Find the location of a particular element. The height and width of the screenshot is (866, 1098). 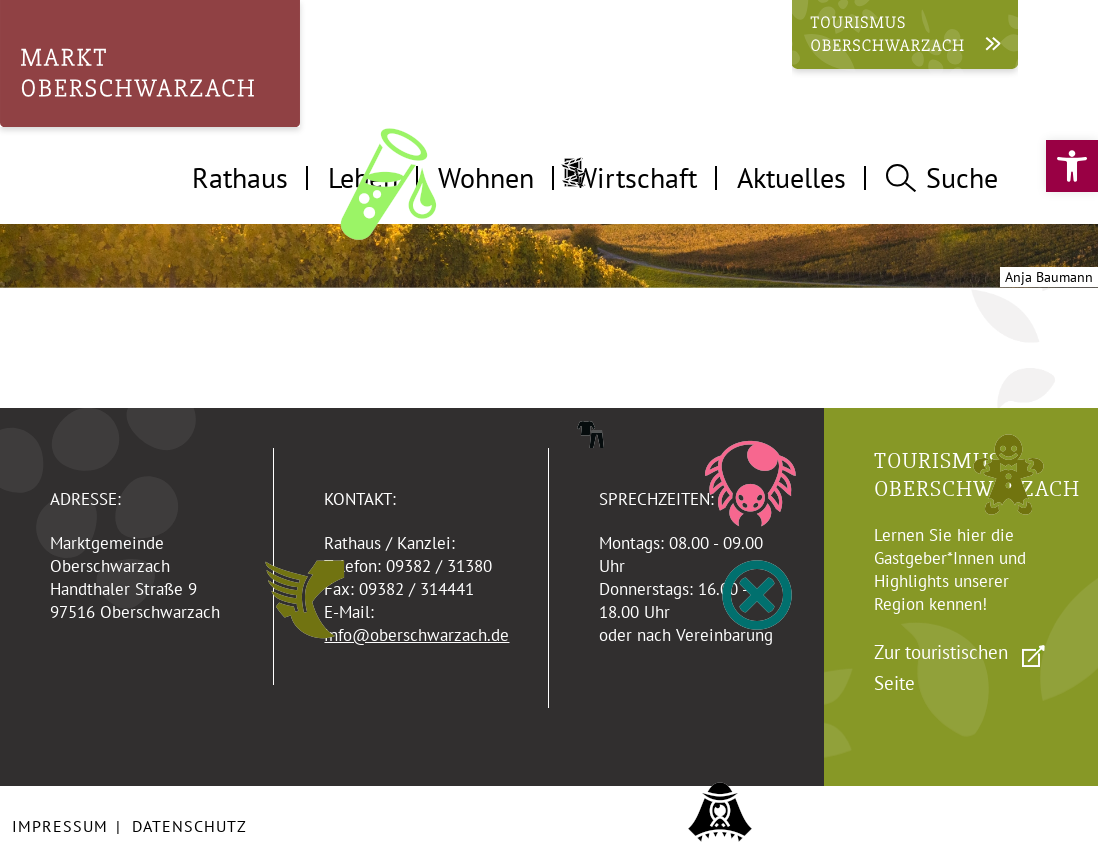

indicates a restricted or off-limits area is located at coordinates (573, 172).